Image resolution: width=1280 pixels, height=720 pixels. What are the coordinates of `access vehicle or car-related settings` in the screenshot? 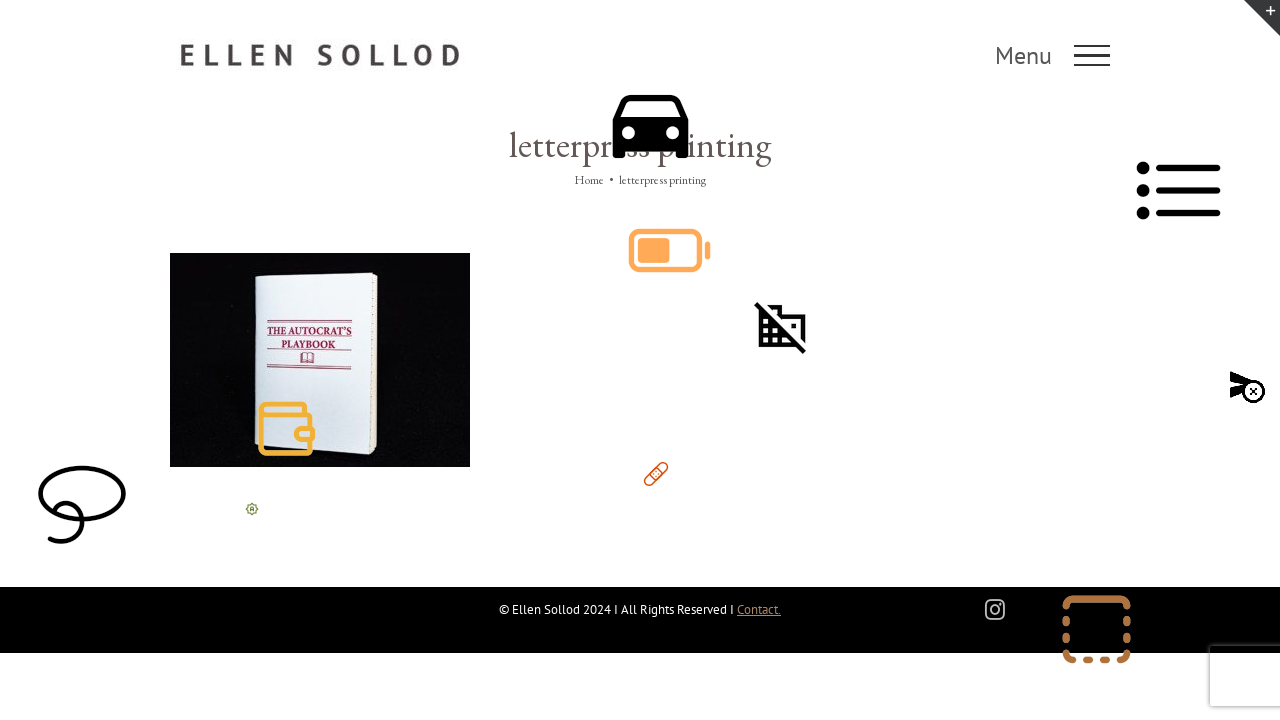 It's located at (650, 126).